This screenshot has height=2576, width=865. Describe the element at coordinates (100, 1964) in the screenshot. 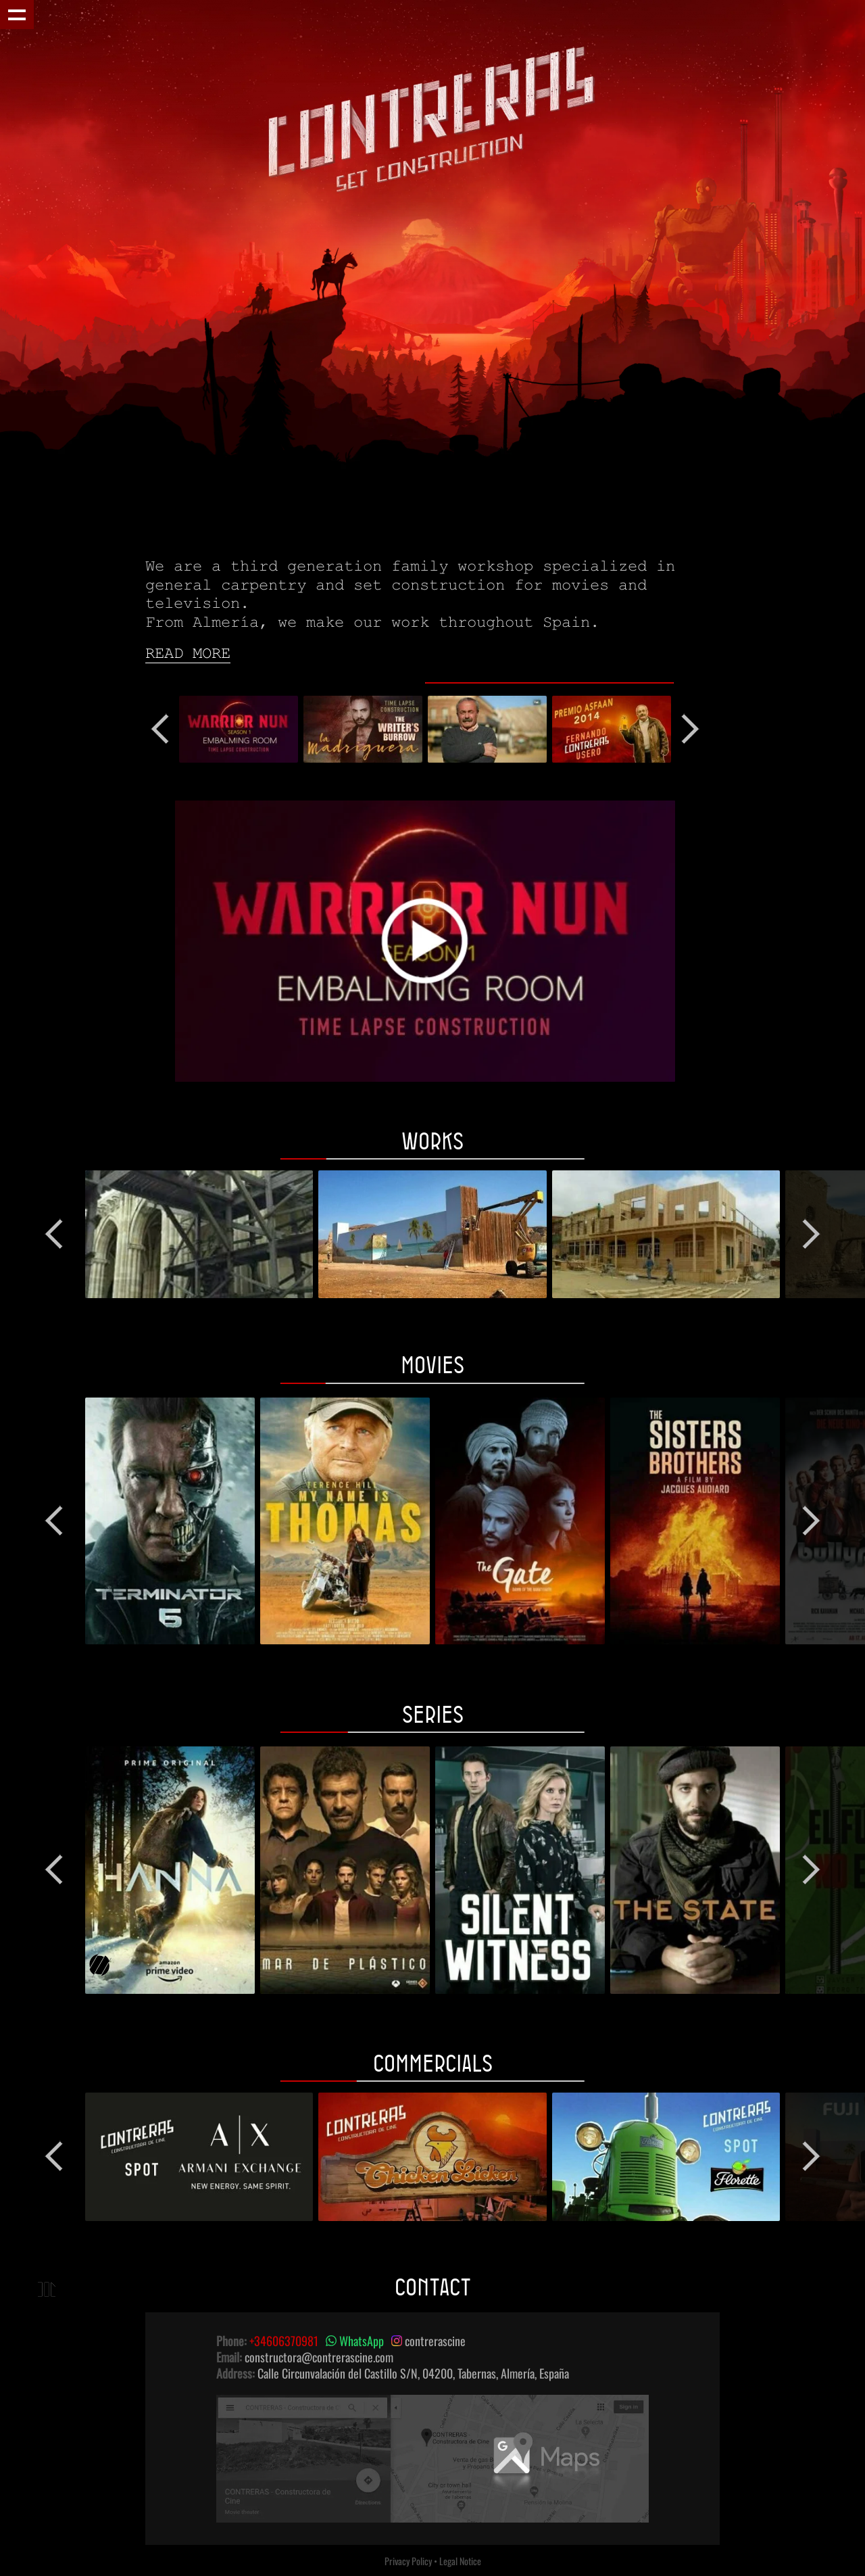

I see `open the triller app` at that location.